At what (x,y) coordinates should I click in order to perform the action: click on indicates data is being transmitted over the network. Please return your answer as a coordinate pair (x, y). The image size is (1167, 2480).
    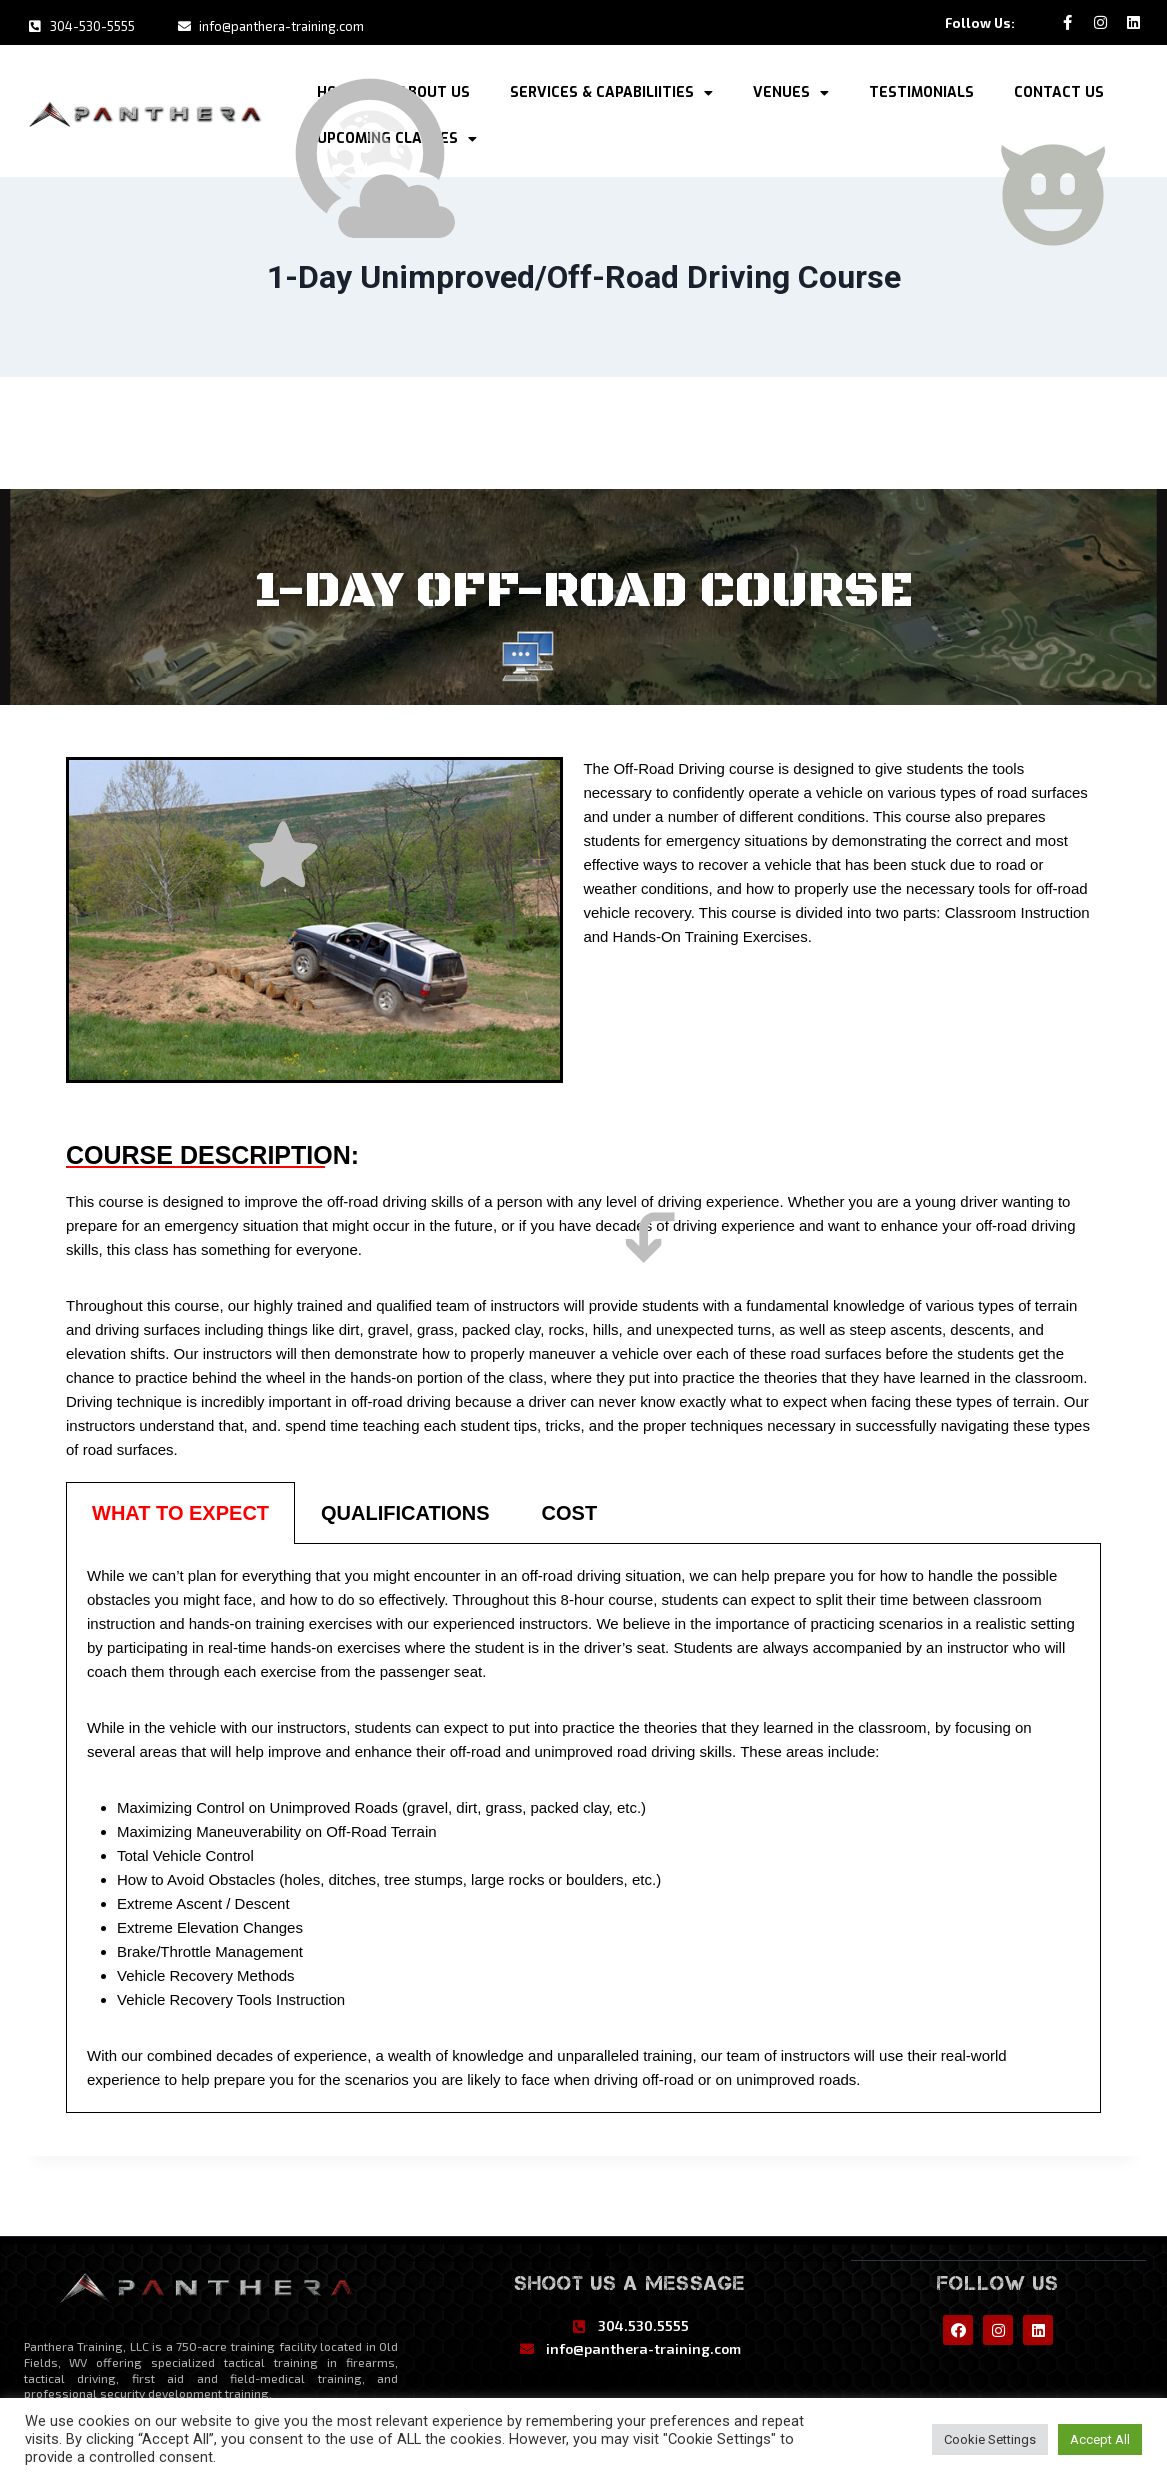
    Looking at the image, I should click on (527, 656).